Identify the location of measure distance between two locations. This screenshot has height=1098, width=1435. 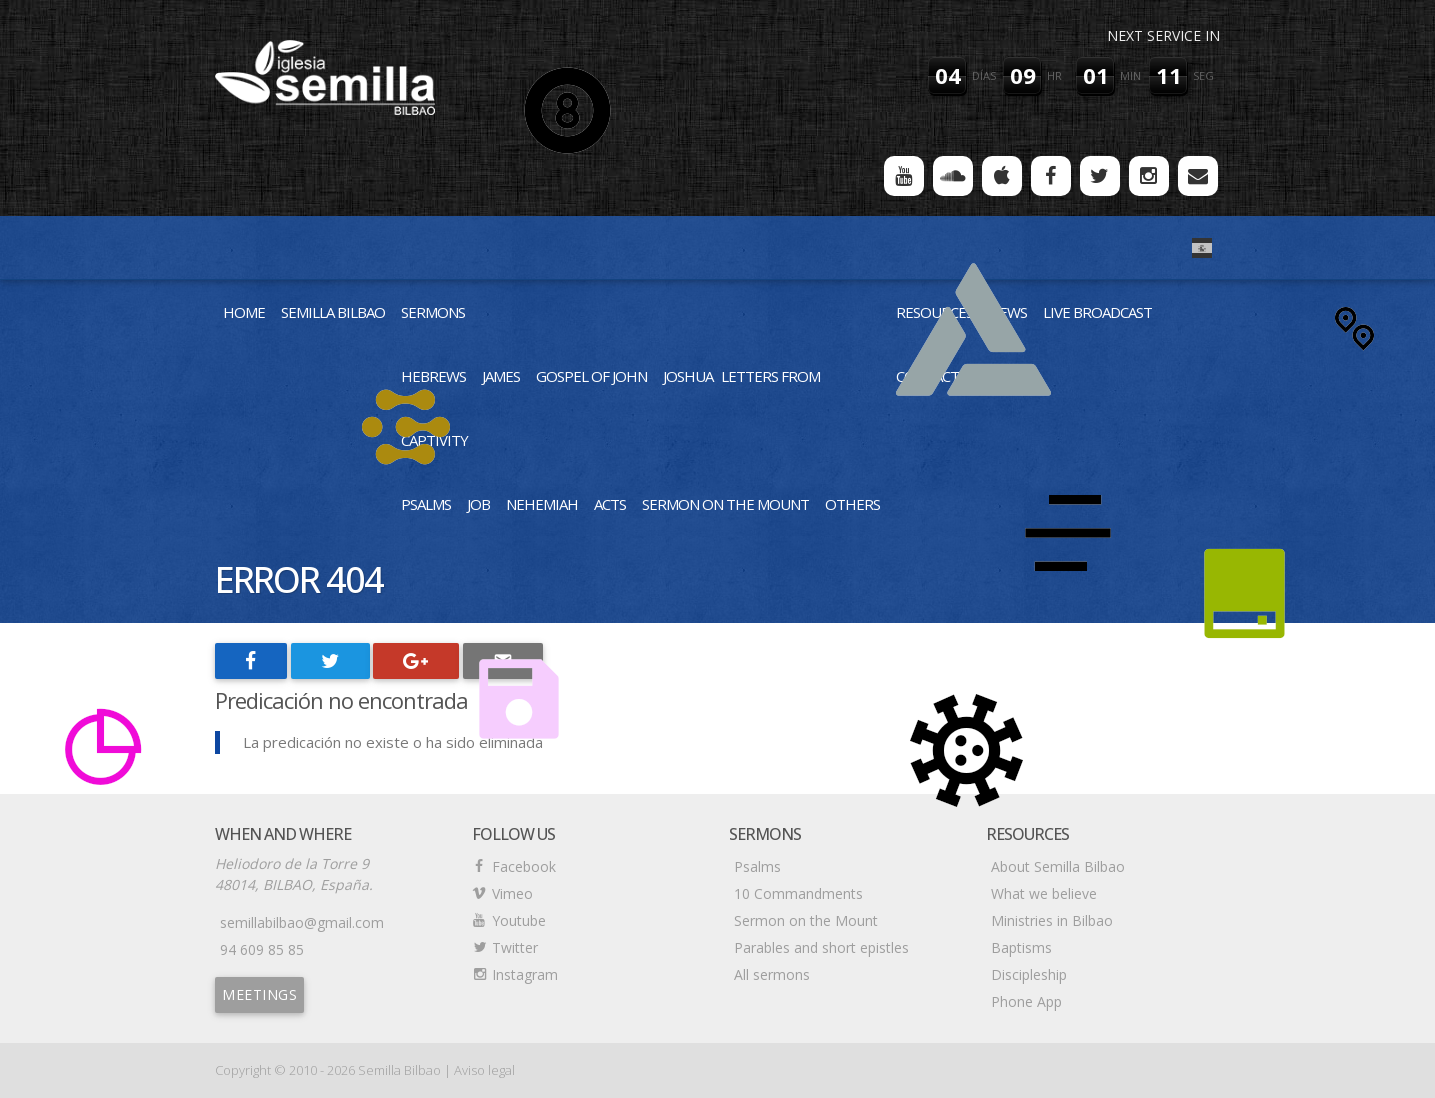
(1354, 328).